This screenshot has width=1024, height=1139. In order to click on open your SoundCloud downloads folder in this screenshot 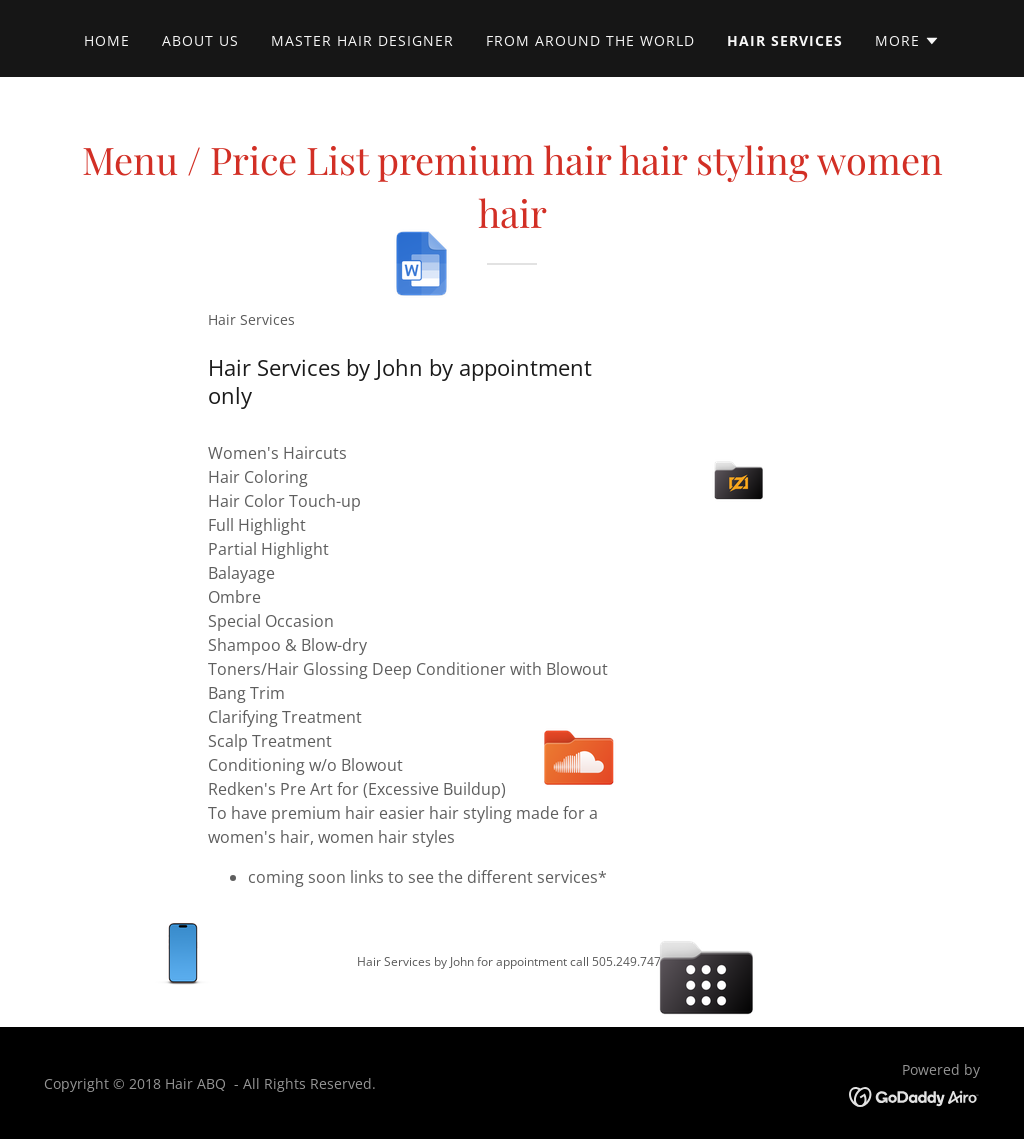, I will do `click(578, 759)`.